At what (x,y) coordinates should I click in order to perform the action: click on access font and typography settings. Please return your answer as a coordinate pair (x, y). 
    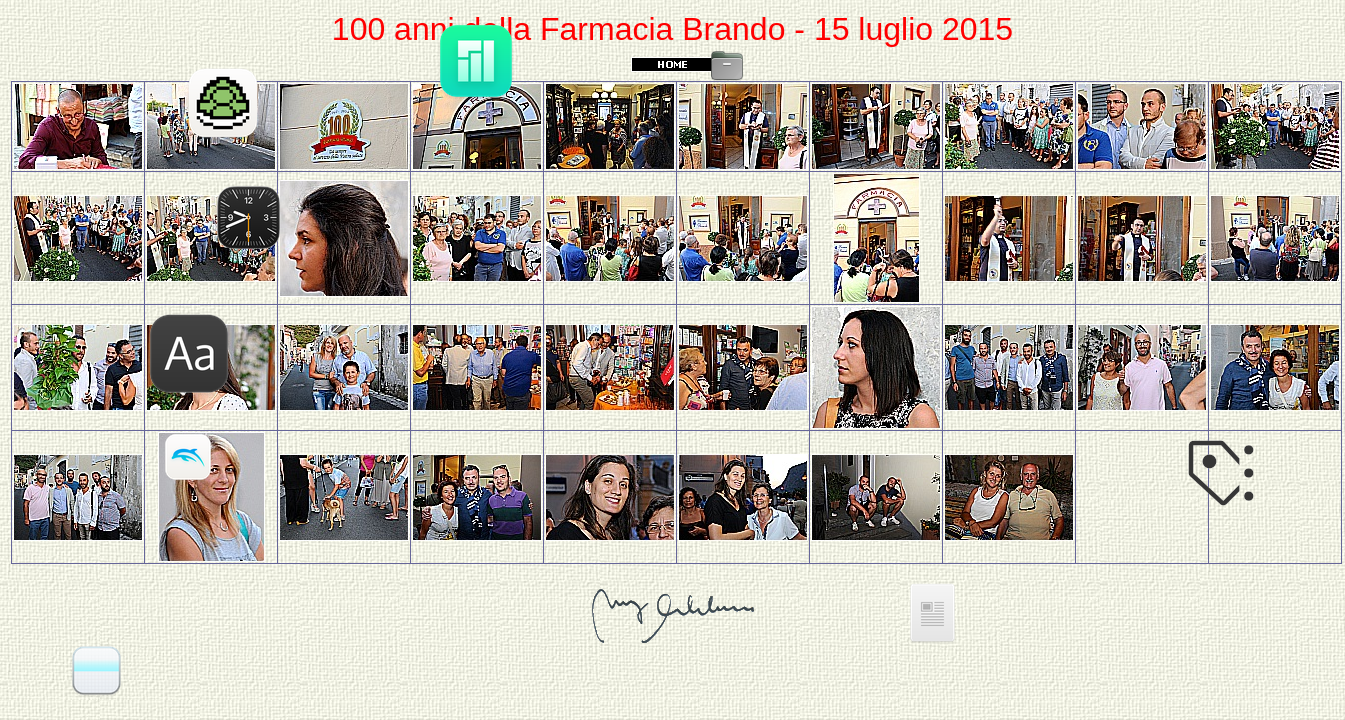
    Looking at the image, I should click on (189, 355).